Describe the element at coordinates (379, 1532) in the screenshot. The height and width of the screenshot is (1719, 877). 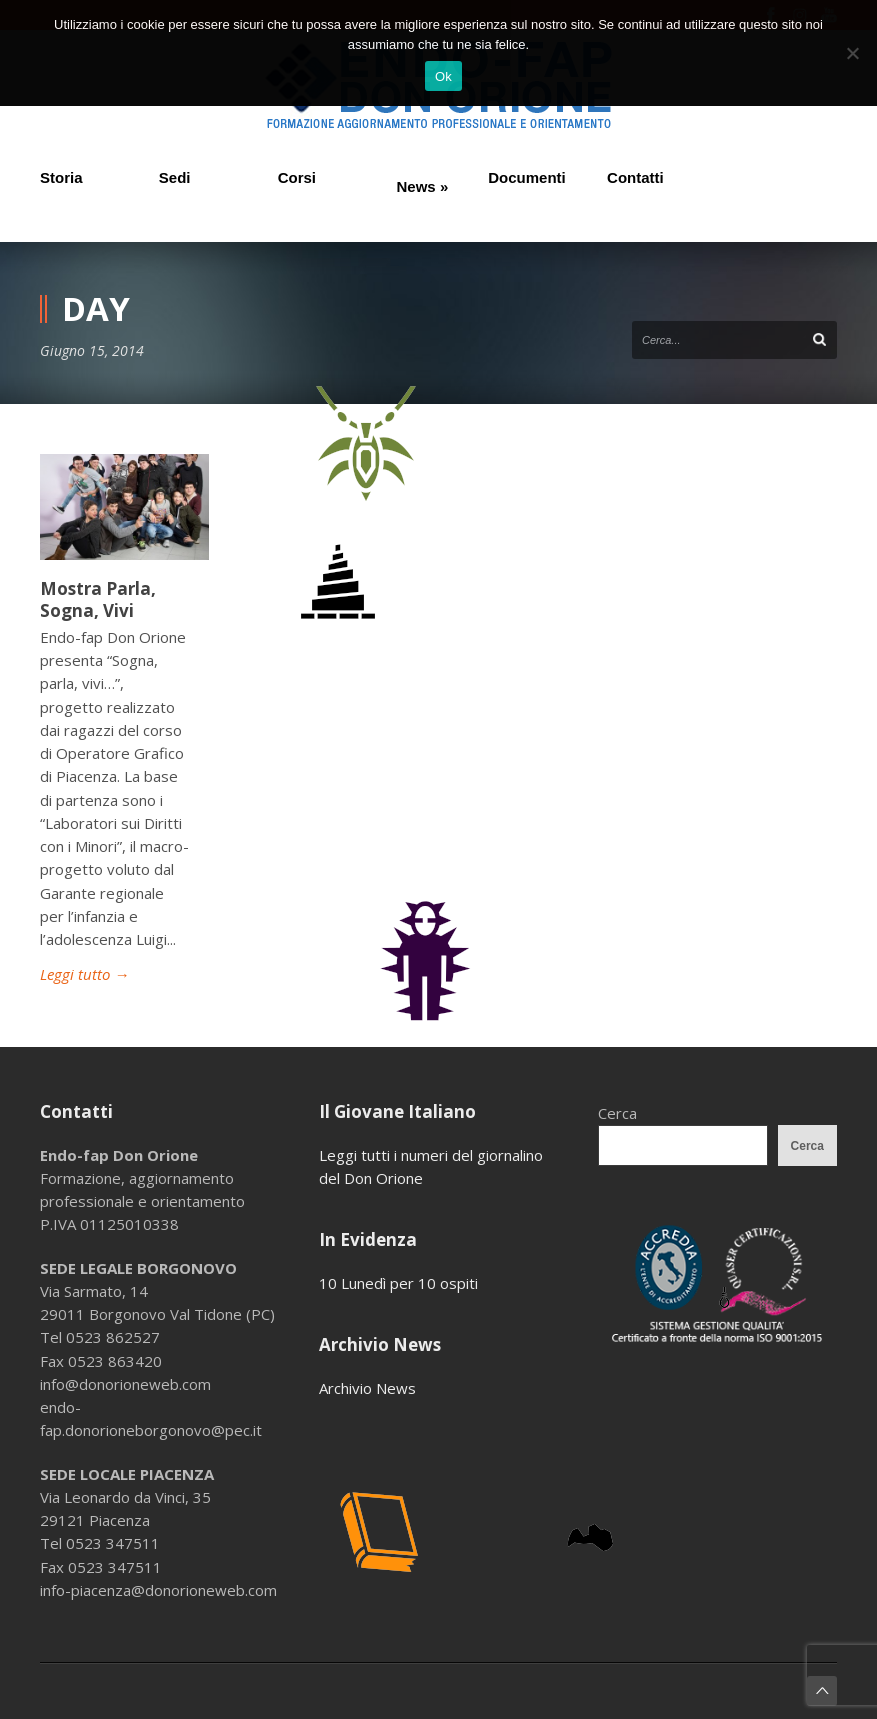
I see `access your library or reading list` at that location.